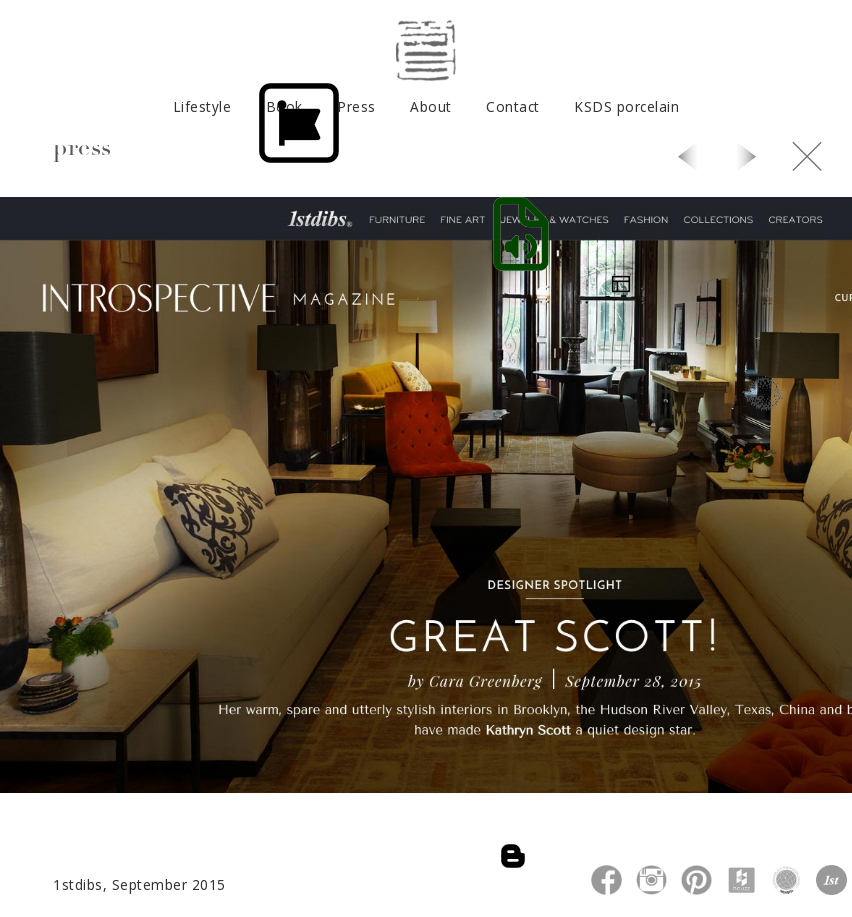  What do you see at coordinates (762, 393) in the screenshot?
I see `OpenBSD operating system logo` at bounding box center [762, 393].